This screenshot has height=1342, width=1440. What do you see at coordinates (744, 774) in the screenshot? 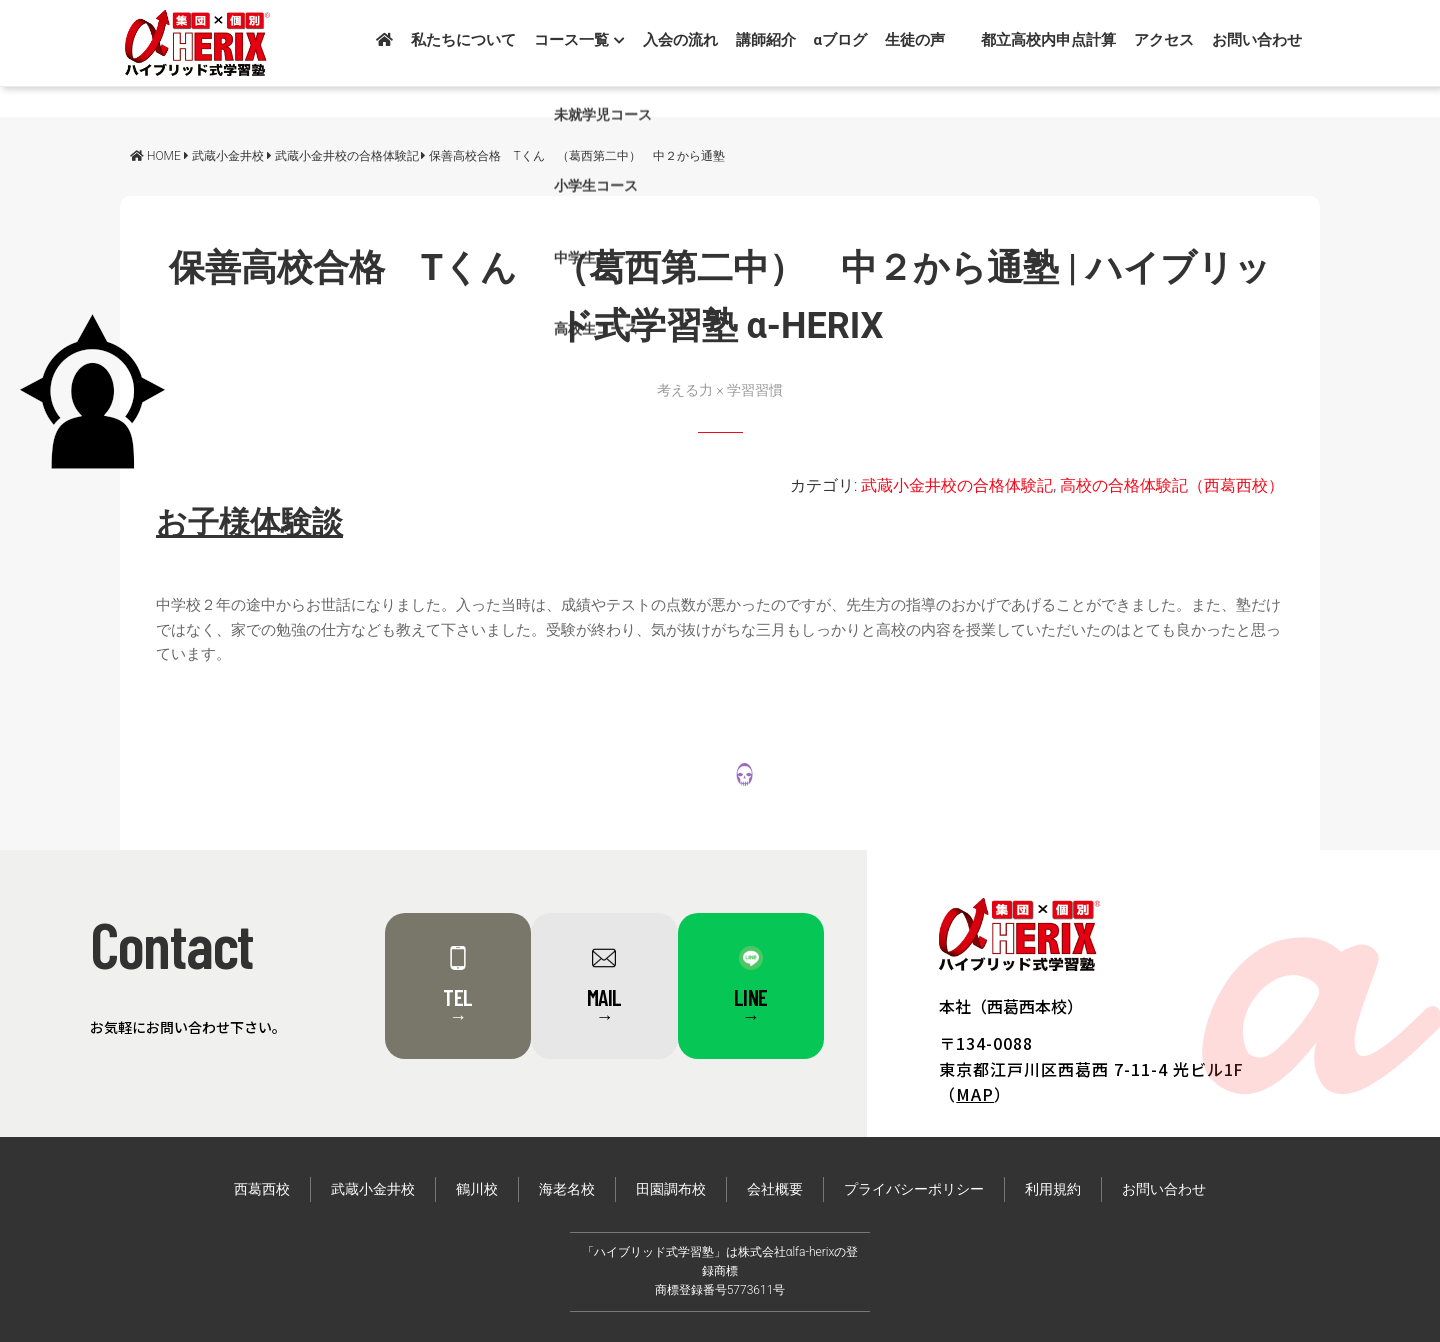
I see `select skull mask avatar or character cosmetic` at bounding box center [744, 774].